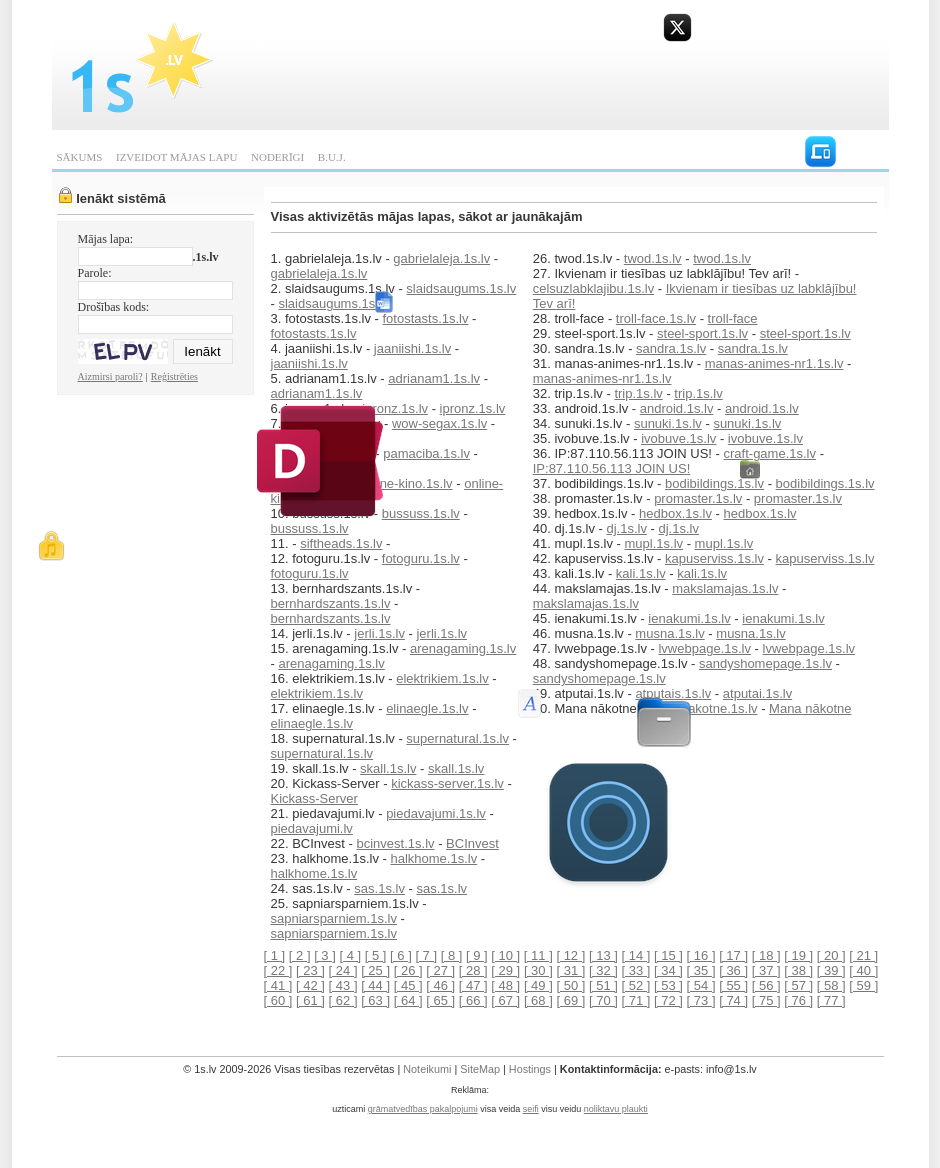 The image size is (940, 1168). Describe the element at coordinates (529, 703) in the screenshot. I see `open a font file` at that location.